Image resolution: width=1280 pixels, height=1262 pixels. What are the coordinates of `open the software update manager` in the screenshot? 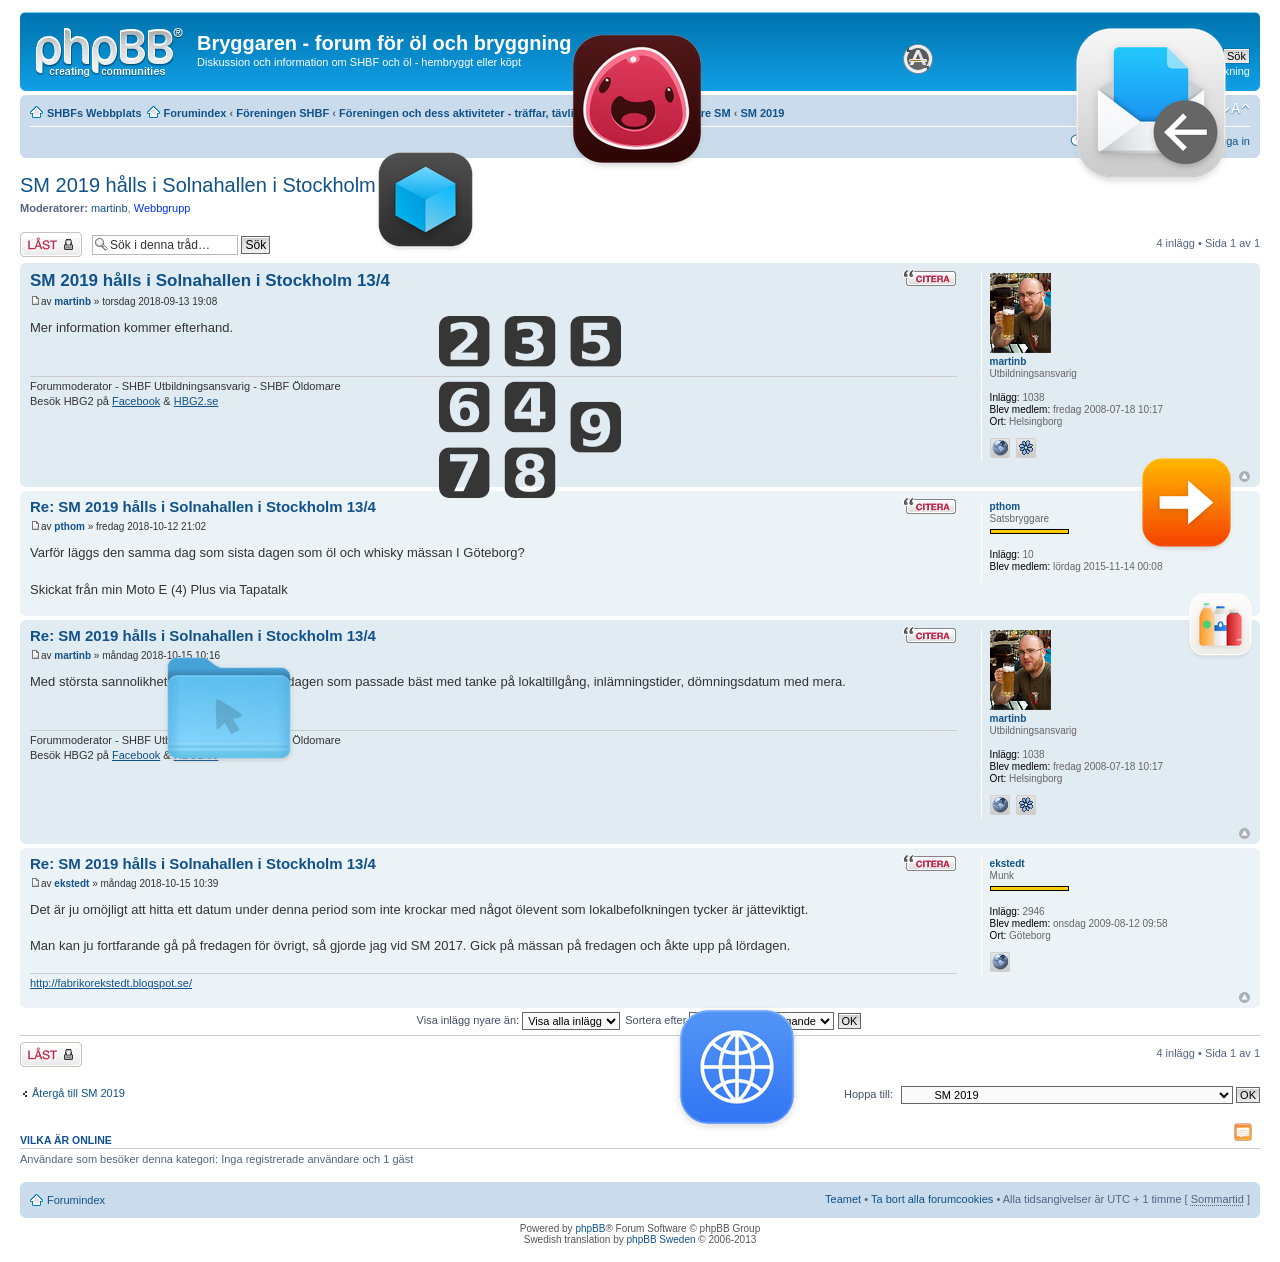 It's located at (918, 59).